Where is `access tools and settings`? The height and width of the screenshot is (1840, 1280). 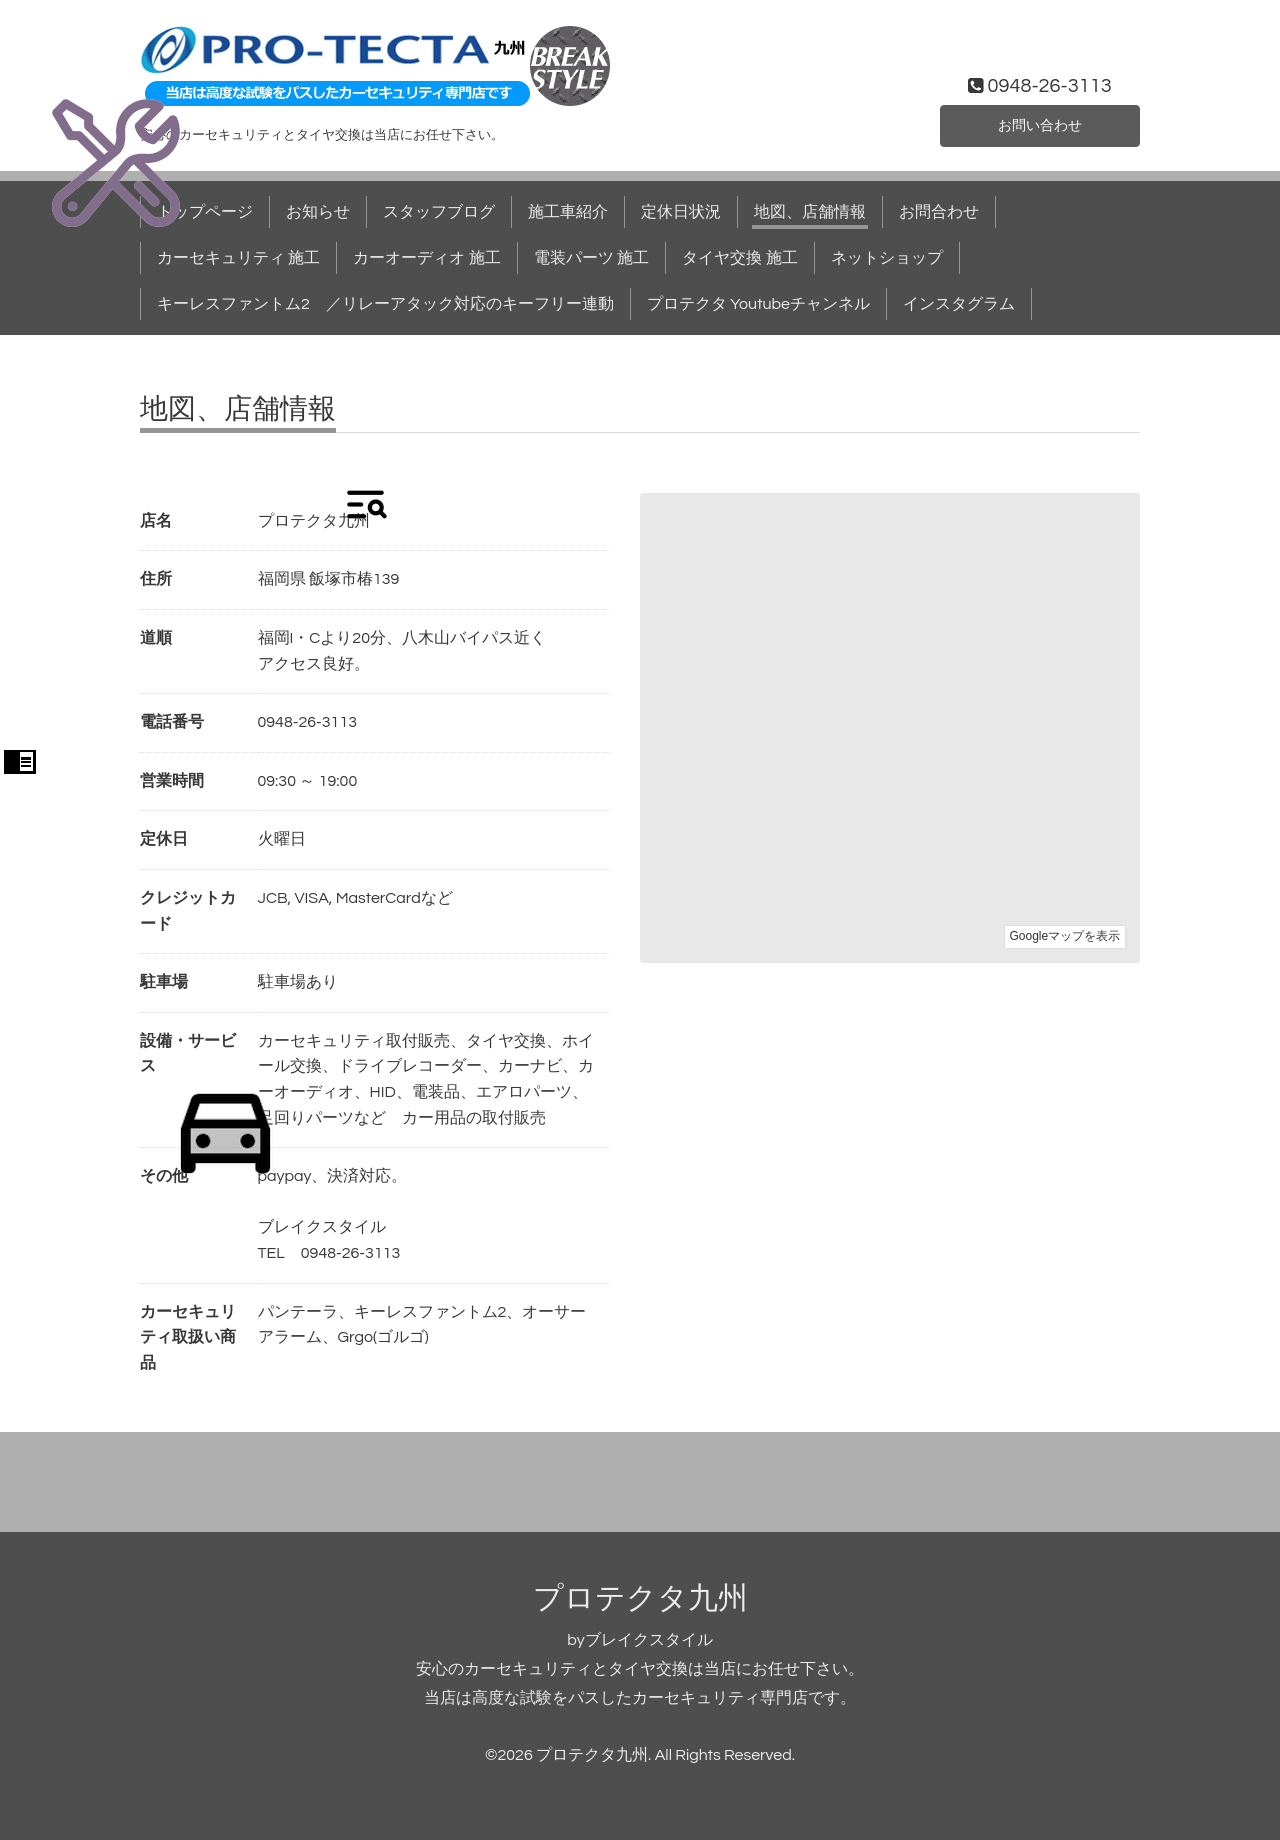 access tools and settings is located at coordinates (116, 163).